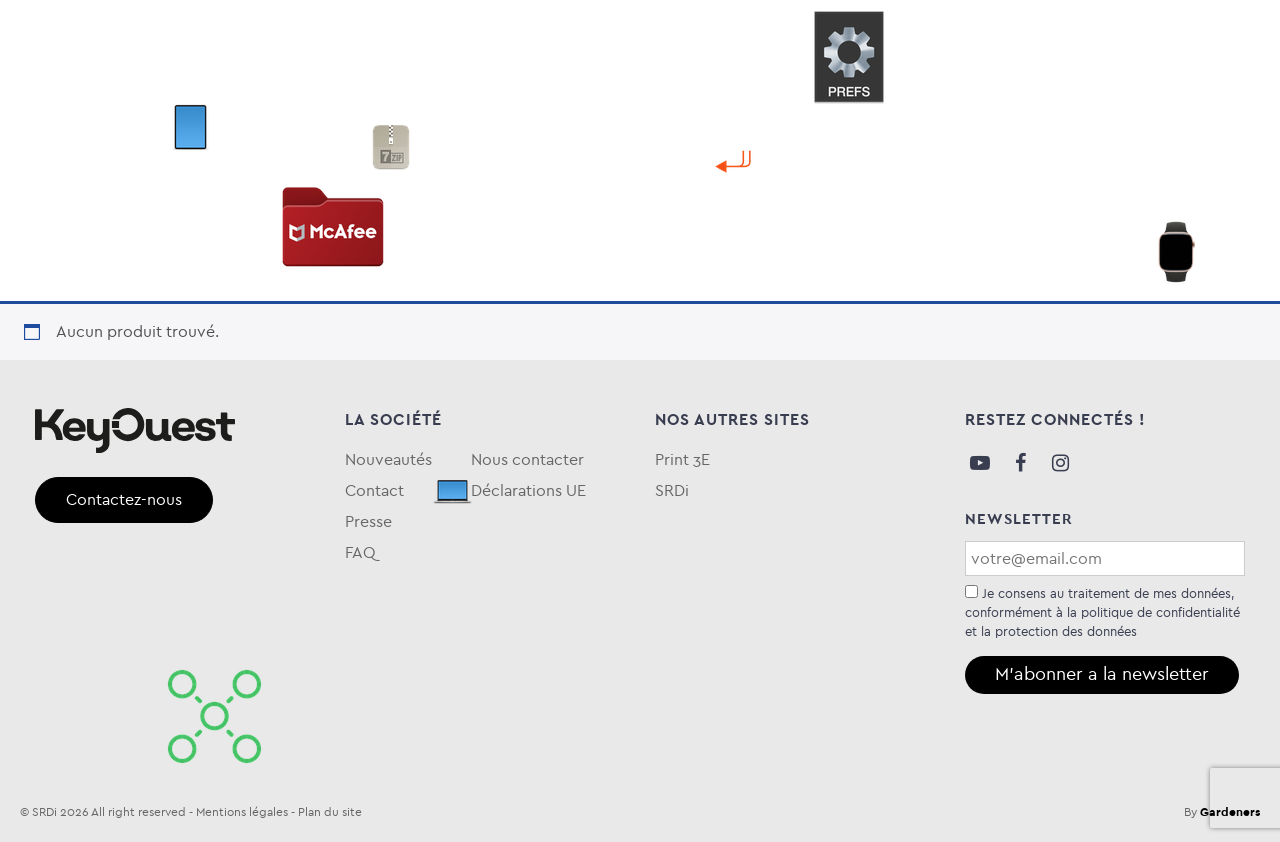 The width and height of the screenshot is (1280, 842). I want to click on access media library replication tools, so click(214, 716).